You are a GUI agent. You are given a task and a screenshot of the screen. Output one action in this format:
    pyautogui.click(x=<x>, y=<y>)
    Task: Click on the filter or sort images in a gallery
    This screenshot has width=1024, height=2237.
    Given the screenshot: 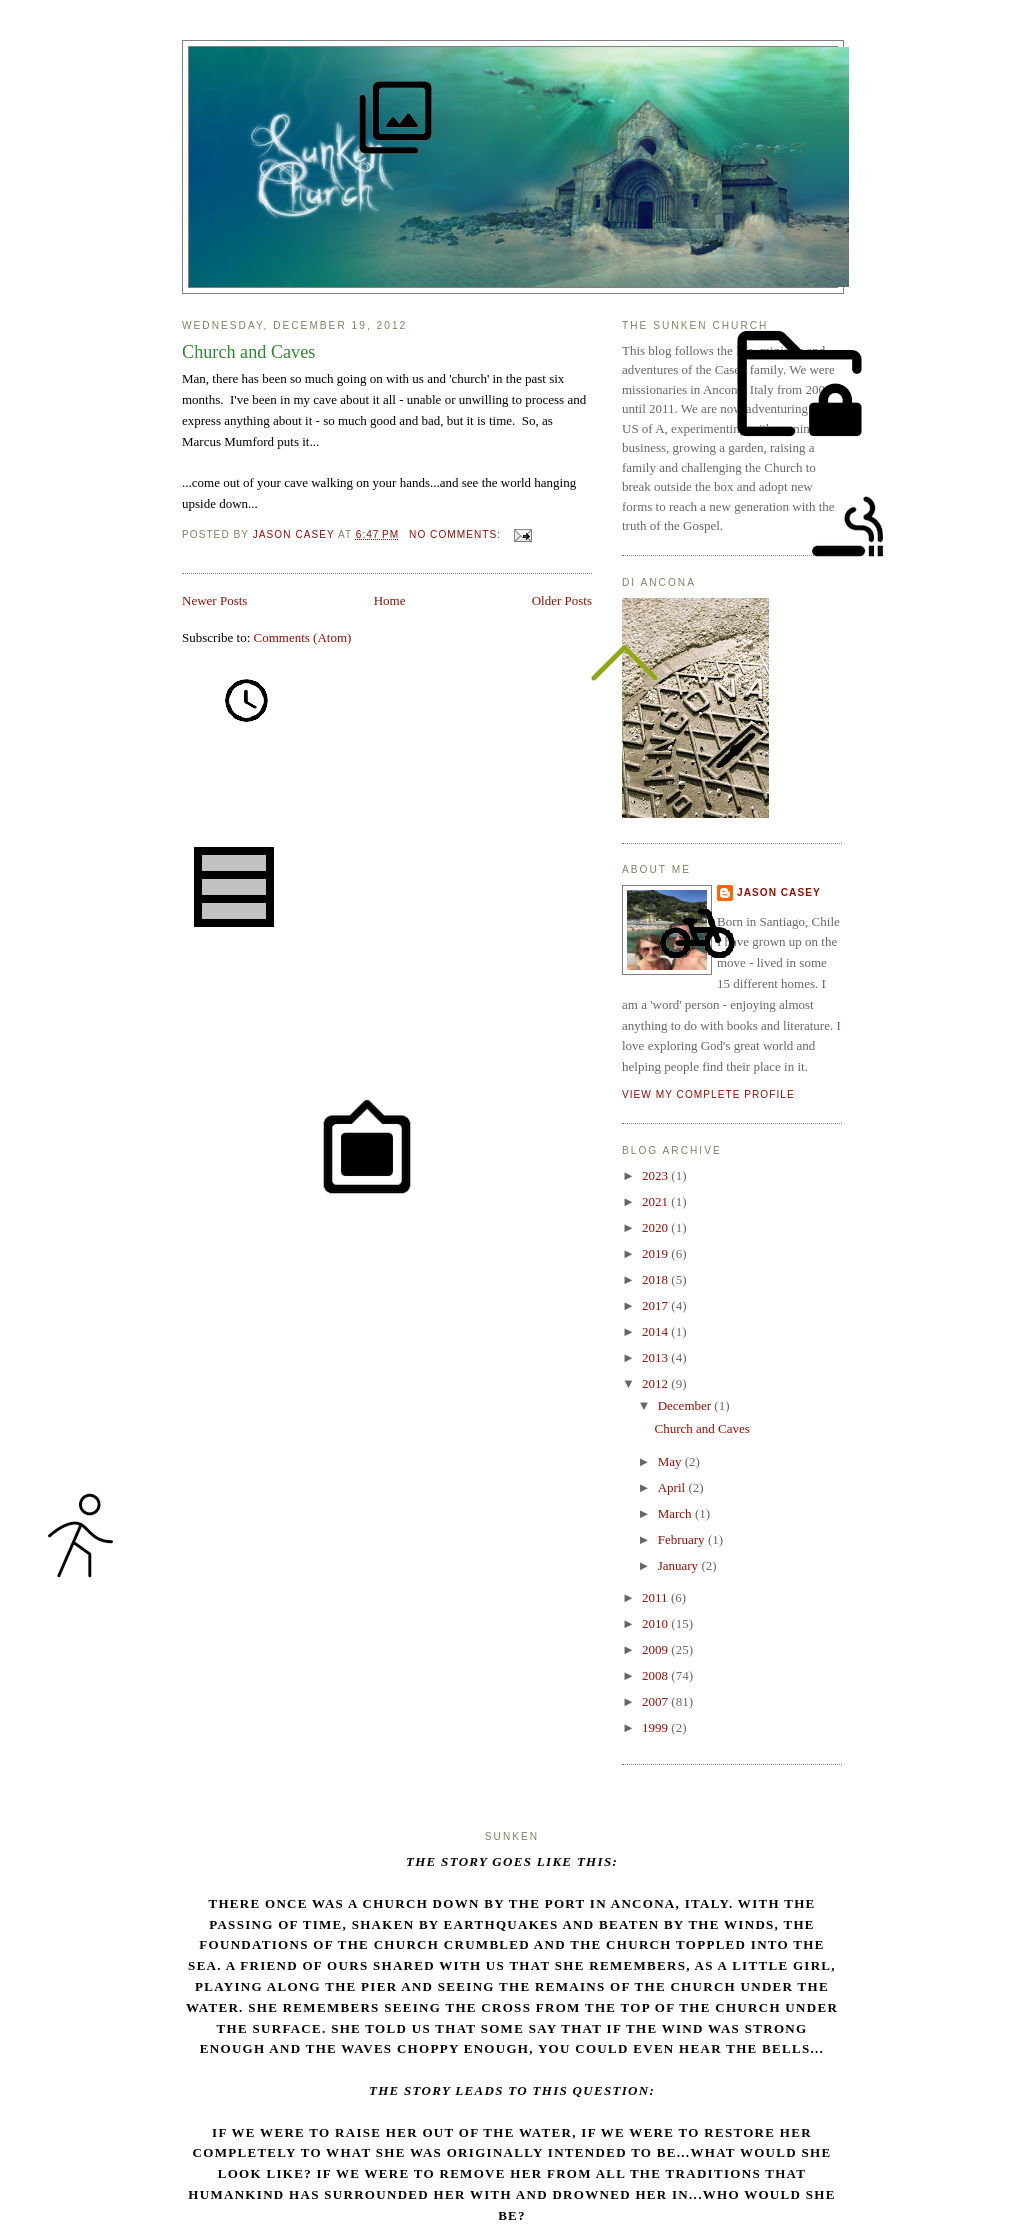 What is the action you would take?
    pyautogui.click(x=395, y=117)
    